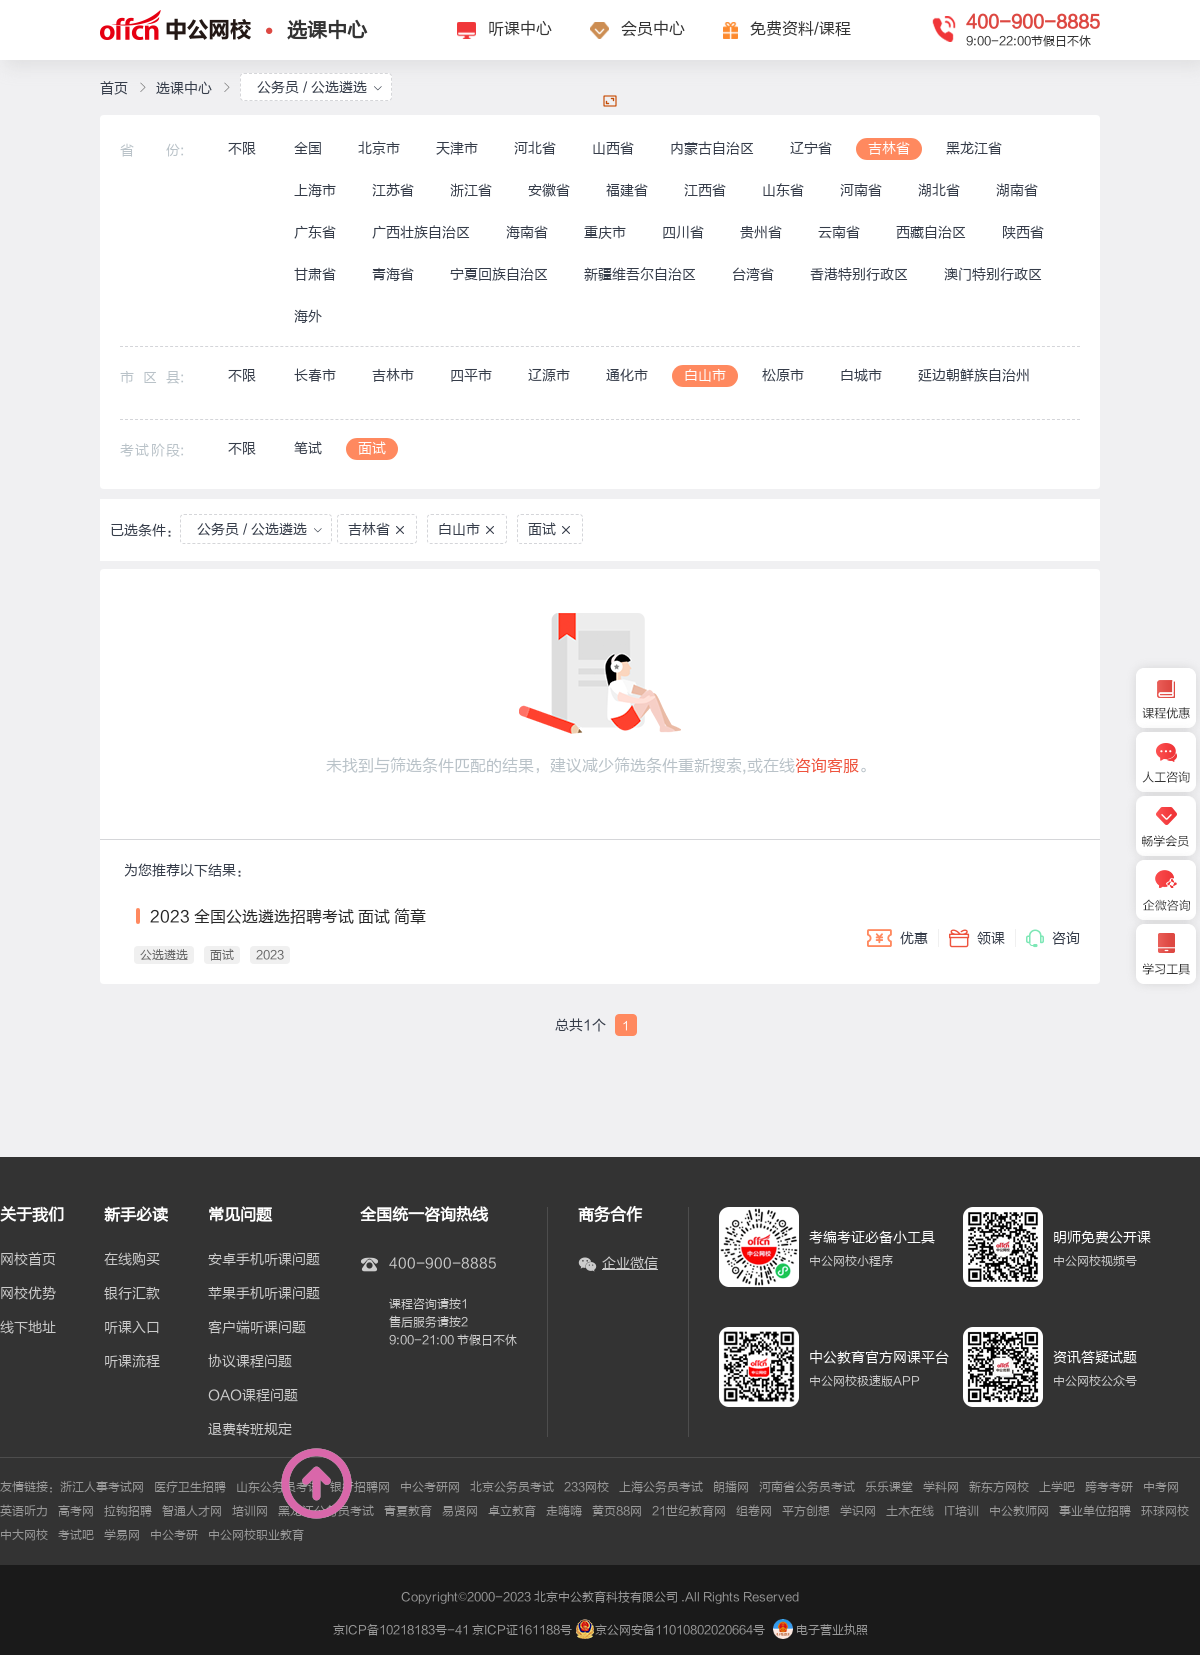 This screenshot has width=1200, height=1655. I want to click on enter fullscreen mode, so click(610, 101).